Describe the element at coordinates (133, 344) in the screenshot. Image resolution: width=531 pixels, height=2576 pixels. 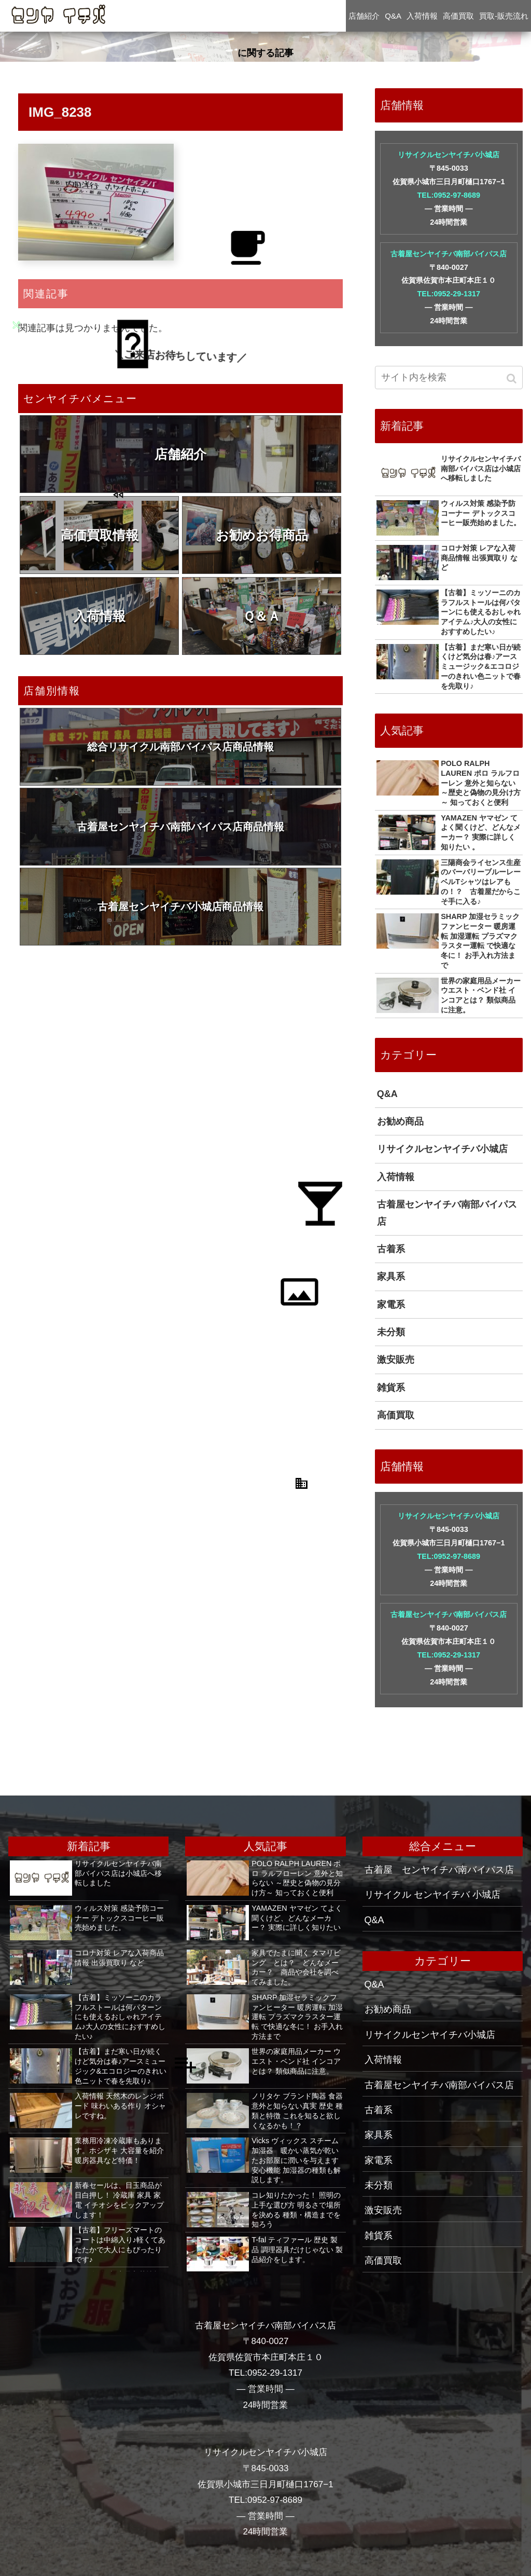
I see `unknown or unrecognized device connected` at that location.